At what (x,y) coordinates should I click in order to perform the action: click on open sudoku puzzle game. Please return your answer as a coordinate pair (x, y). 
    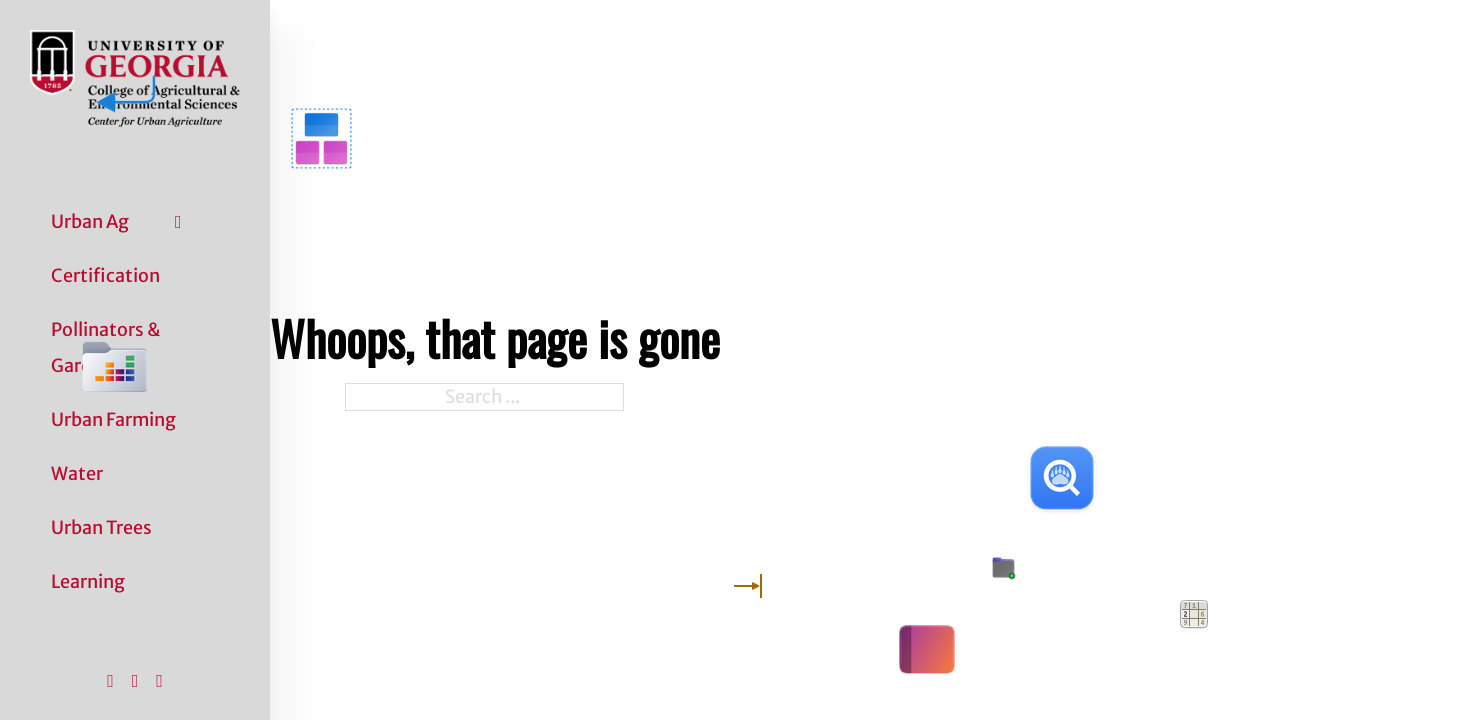
    Looking at the image, I should click on (1194, 614).